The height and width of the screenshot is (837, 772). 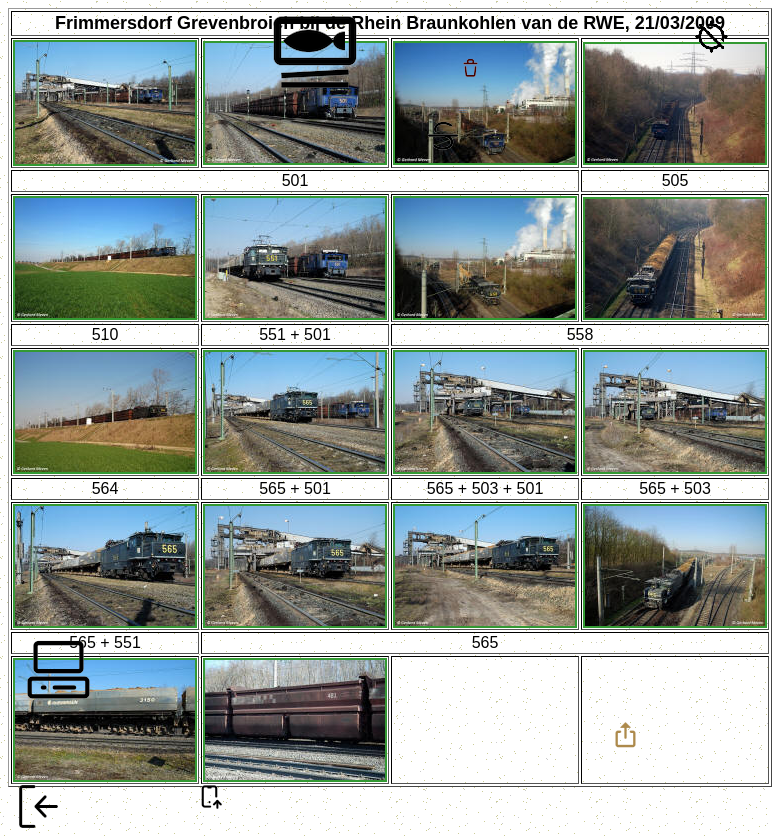 I want to click on view set meal or combo options, so click(x=315, y=54).